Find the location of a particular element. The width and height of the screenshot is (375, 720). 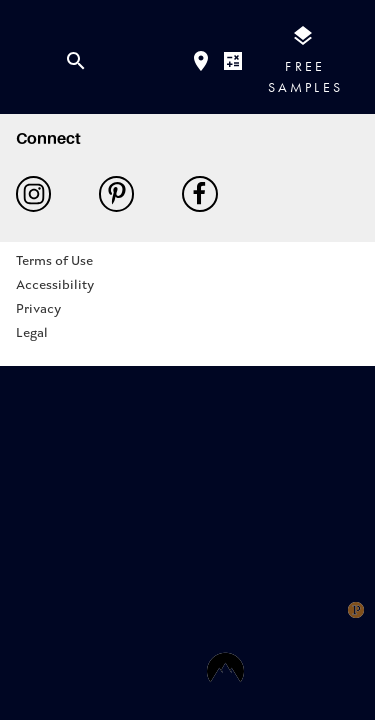

Processing Foundation logo is located at coordinates (356, 610).